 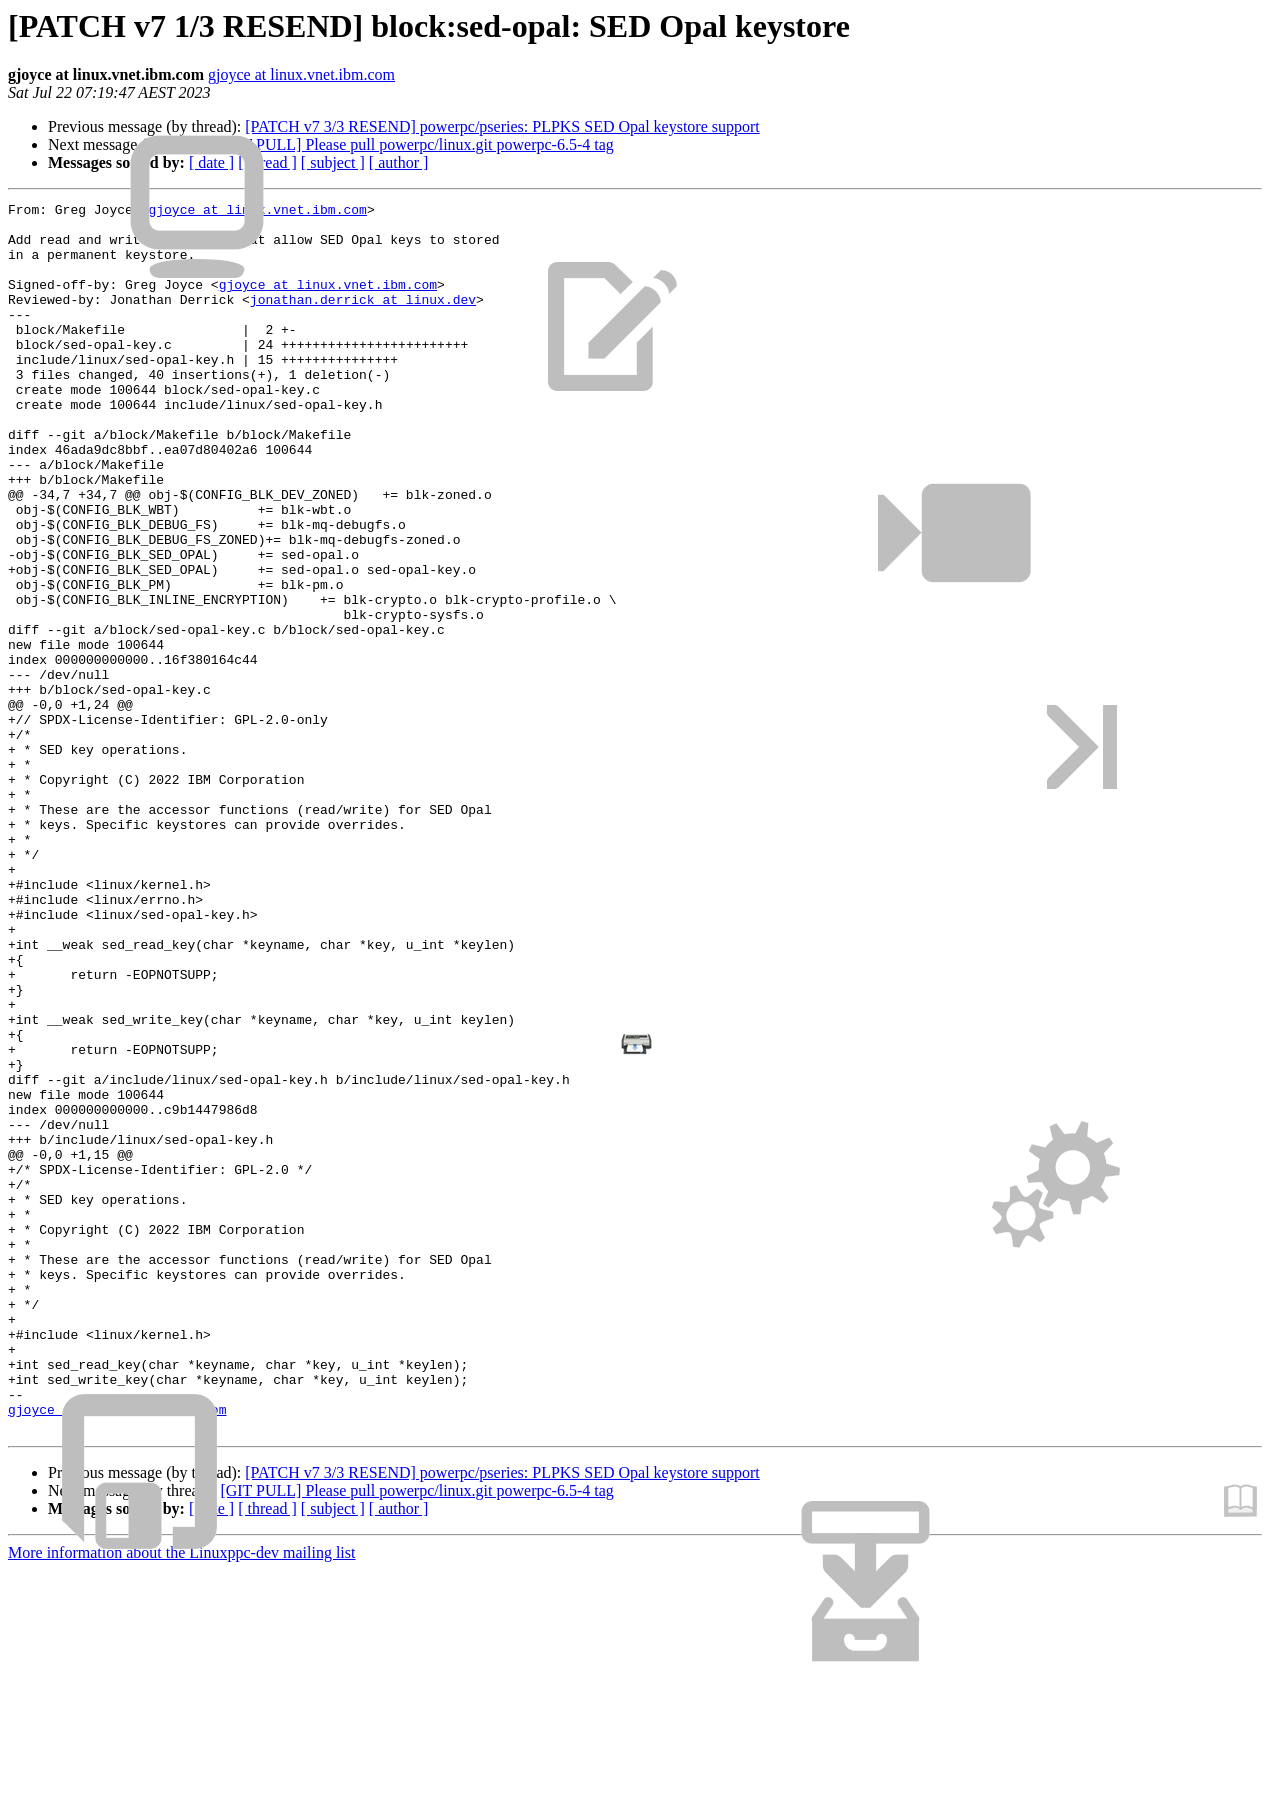 I want to click on indicates a document is currently printing, so click(x=636, y=1043).